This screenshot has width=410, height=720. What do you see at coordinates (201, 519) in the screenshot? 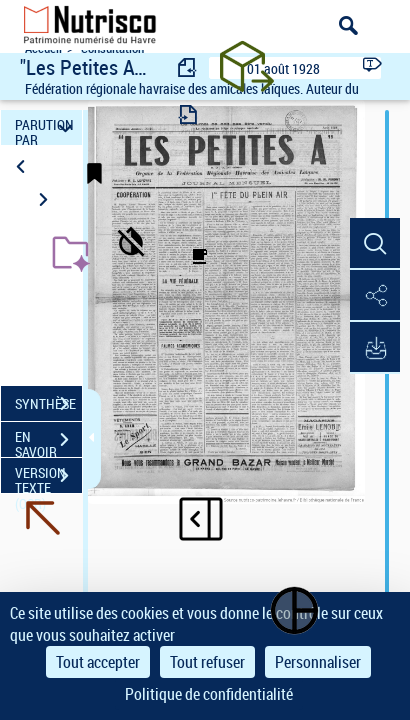
I see `expand the sidebar panel` at bounding box center [201, 519].